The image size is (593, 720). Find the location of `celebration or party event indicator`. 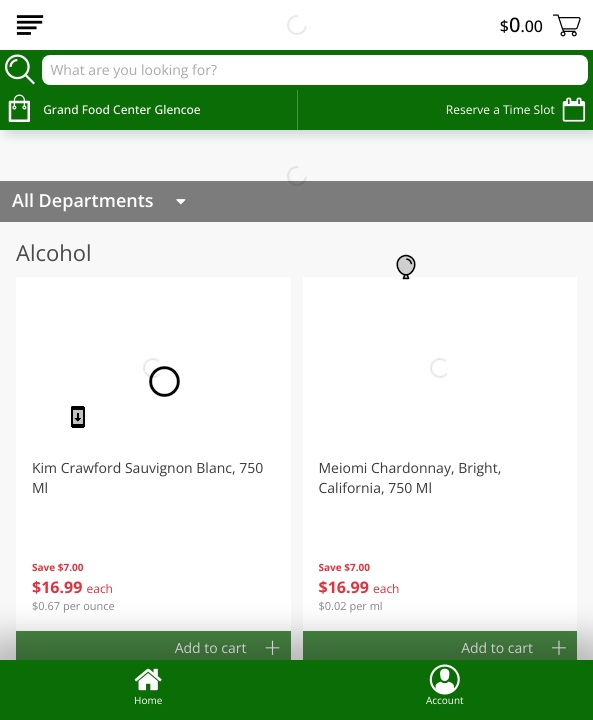

celebration or party event indicator is located at coordinates (406, 267).